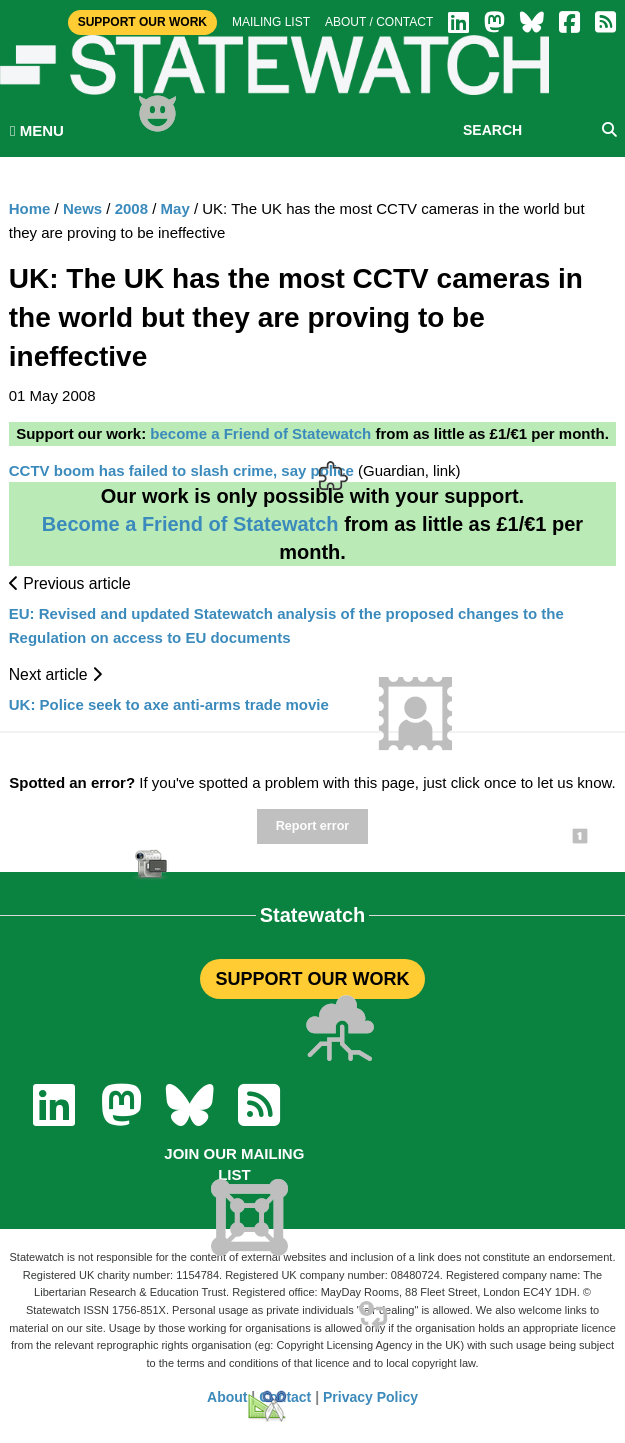  What do you see at coordinates (157, 113) in the screenshot?
I see `insert a mischievous or playful emoji` at bounding box center [157, 113].